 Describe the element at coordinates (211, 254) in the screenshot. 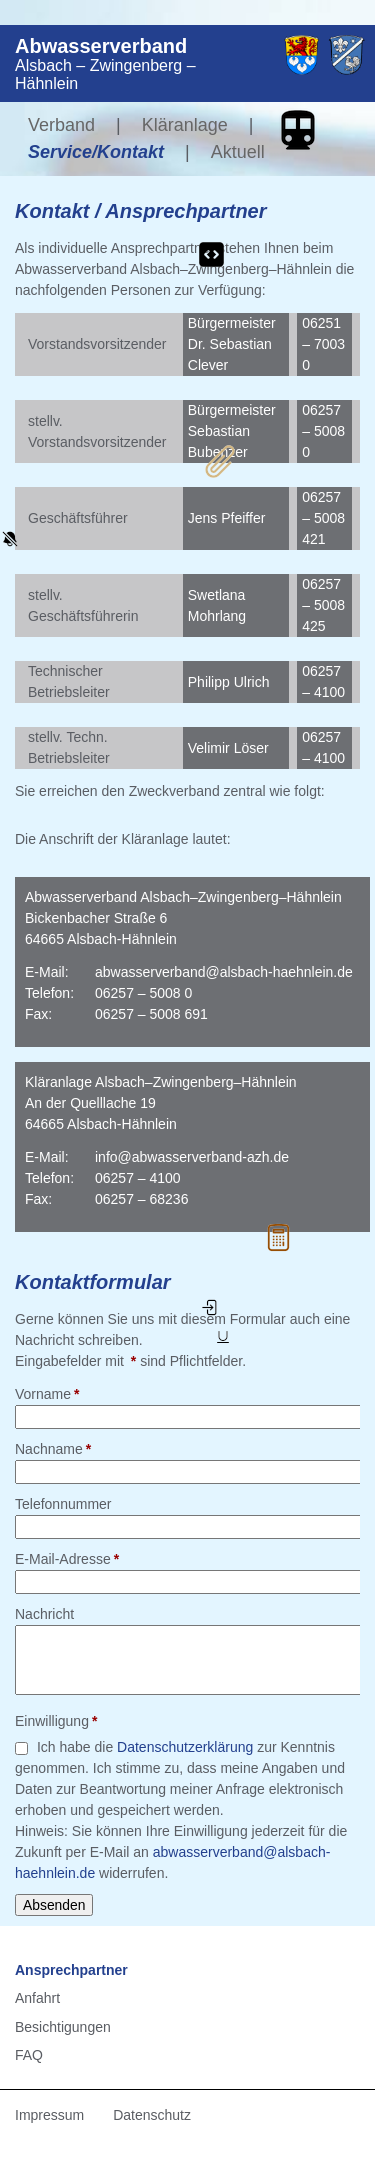

I see `view or edit source code` at that location.